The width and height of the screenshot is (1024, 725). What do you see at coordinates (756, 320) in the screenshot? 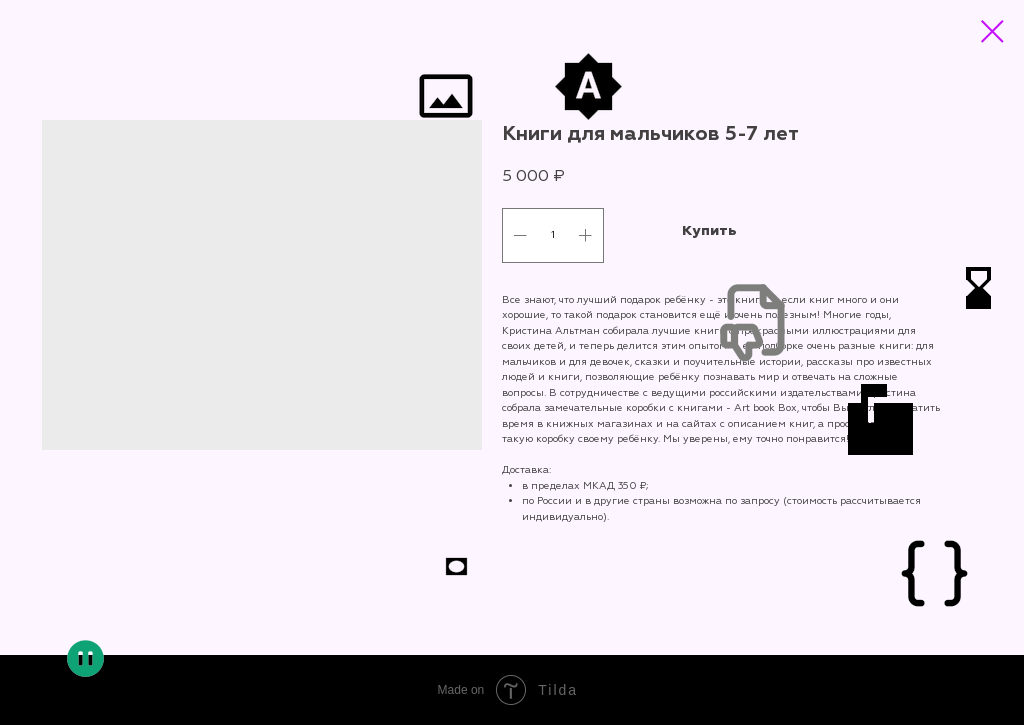
I see `dislike or downvote a document` at bounding box center [756, 320].